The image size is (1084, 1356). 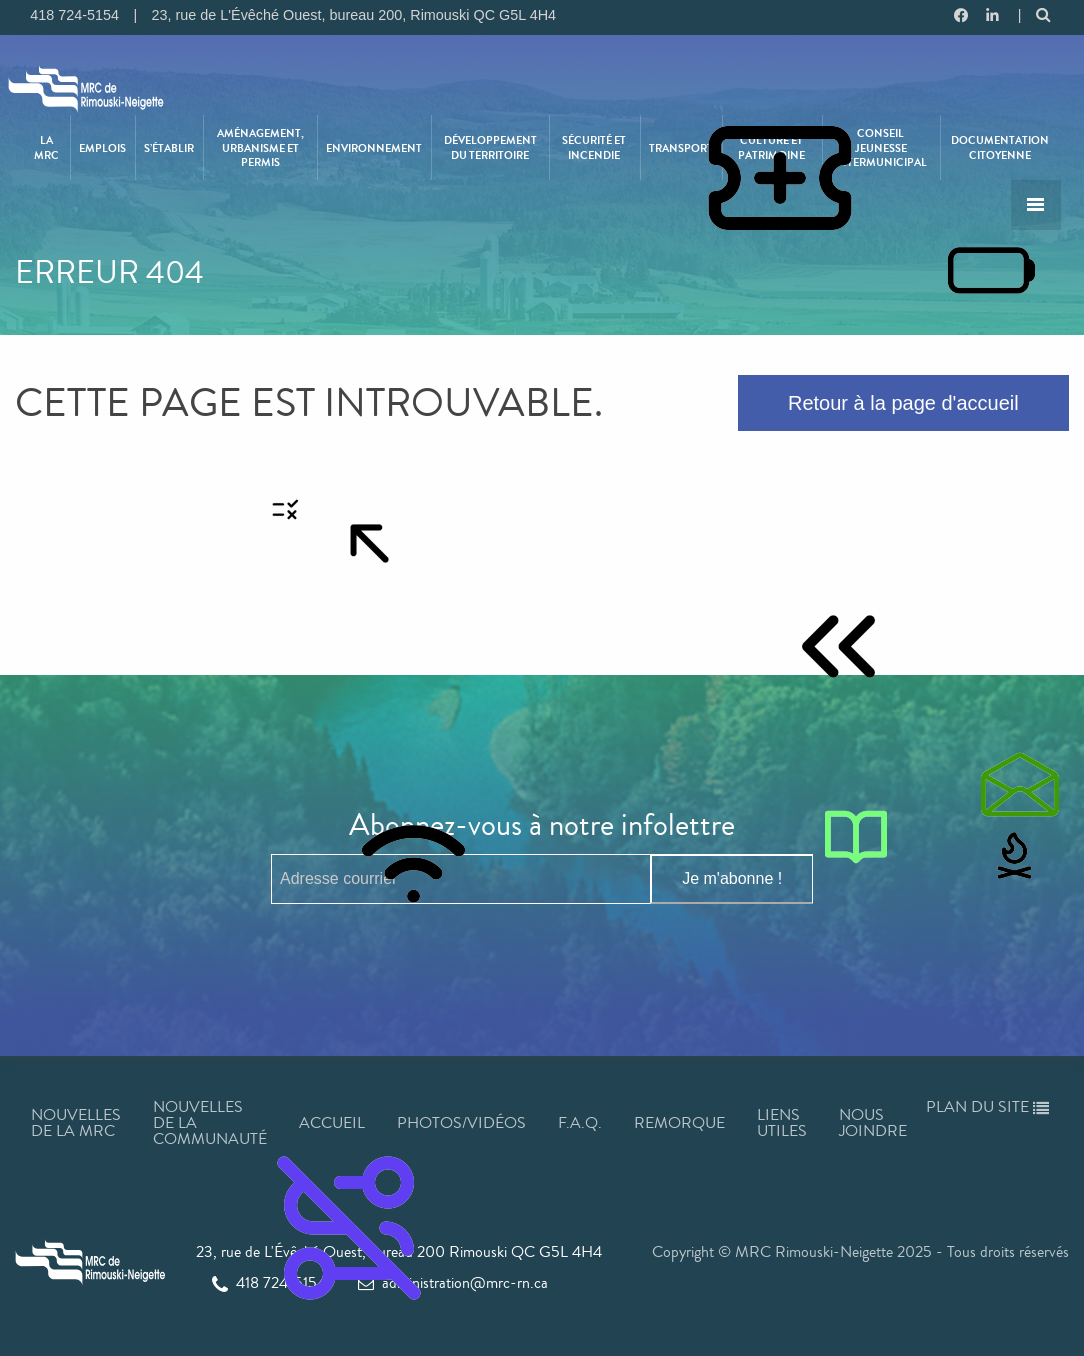 What do you see at coordinates (349, 1228) in the screenshot?
I see `disable route navigation` at bounding box center [349, 1228].